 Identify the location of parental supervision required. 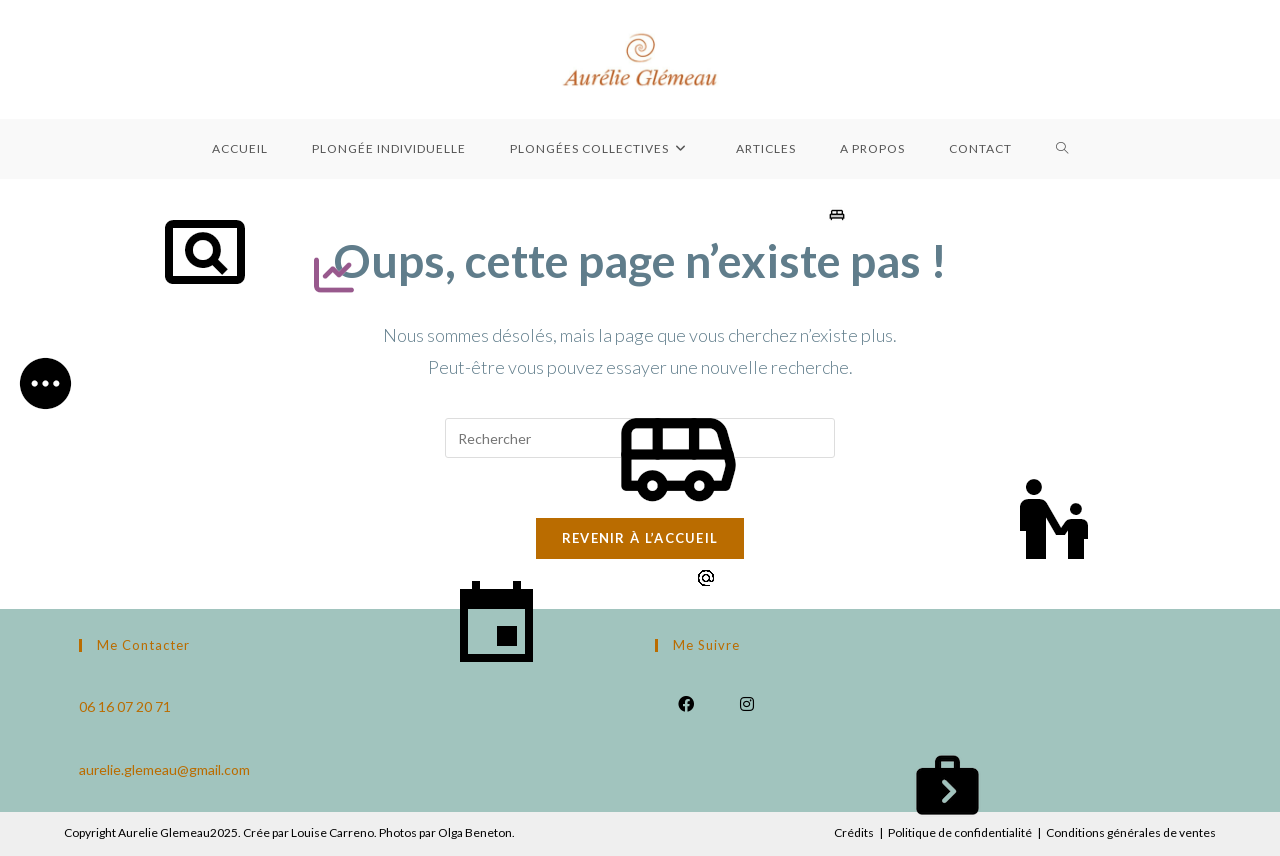
(1056, 519).